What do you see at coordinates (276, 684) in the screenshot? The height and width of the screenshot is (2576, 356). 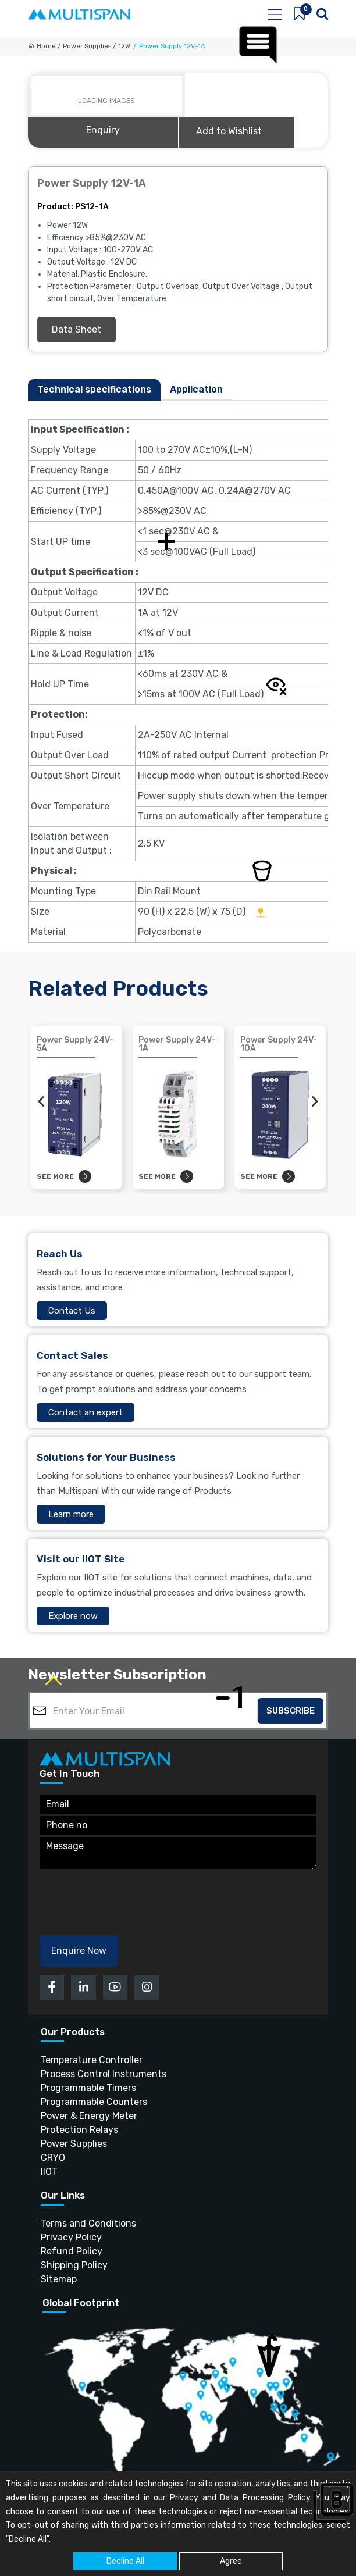 I see `hide from view` at bounding box center [276, 684].